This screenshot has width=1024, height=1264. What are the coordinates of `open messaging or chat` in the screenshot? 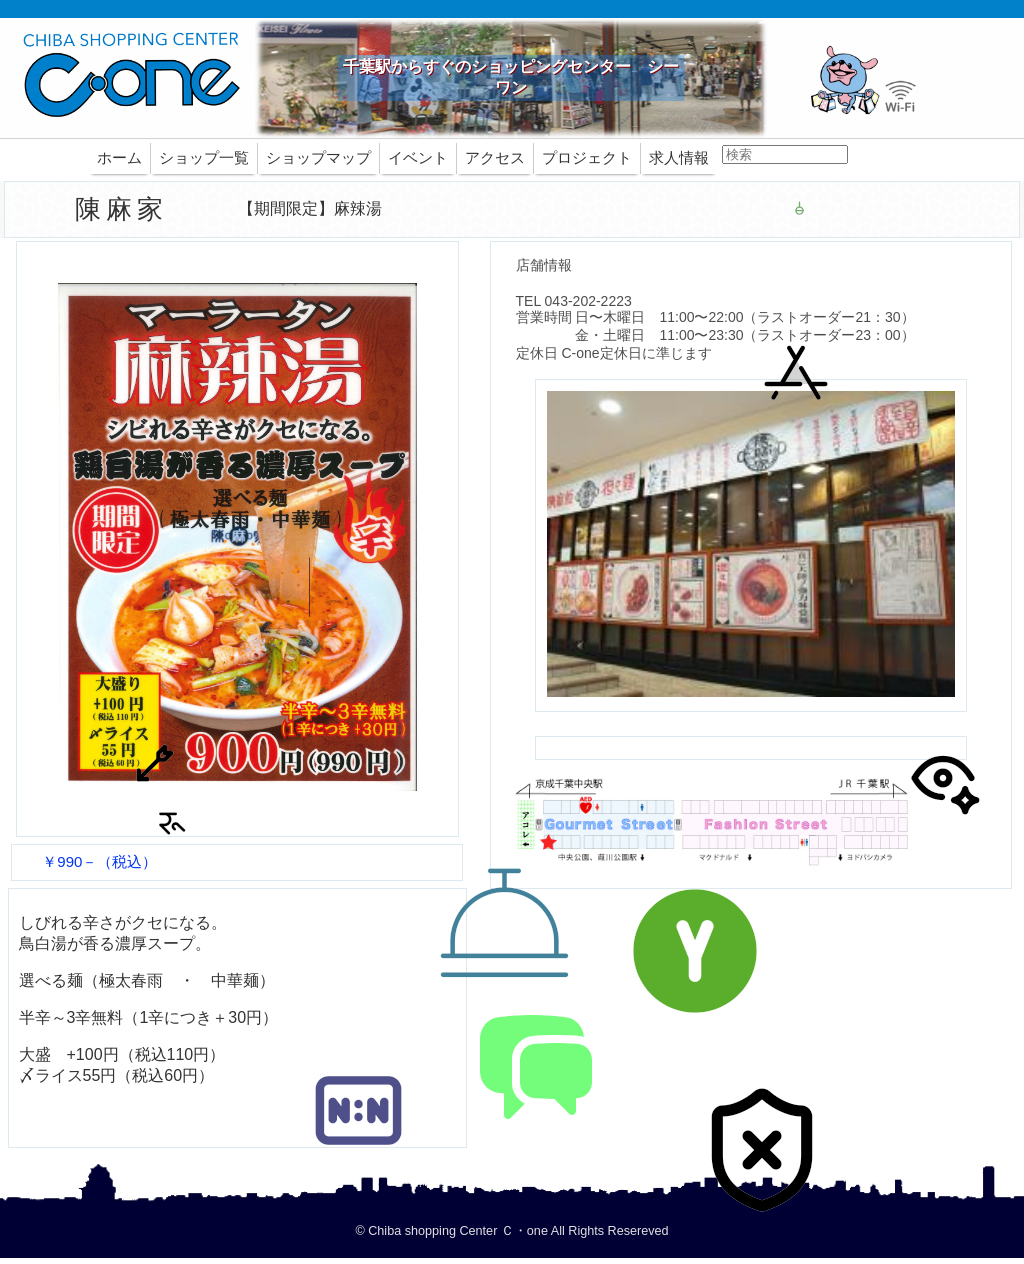 It's located at (536, 1067).